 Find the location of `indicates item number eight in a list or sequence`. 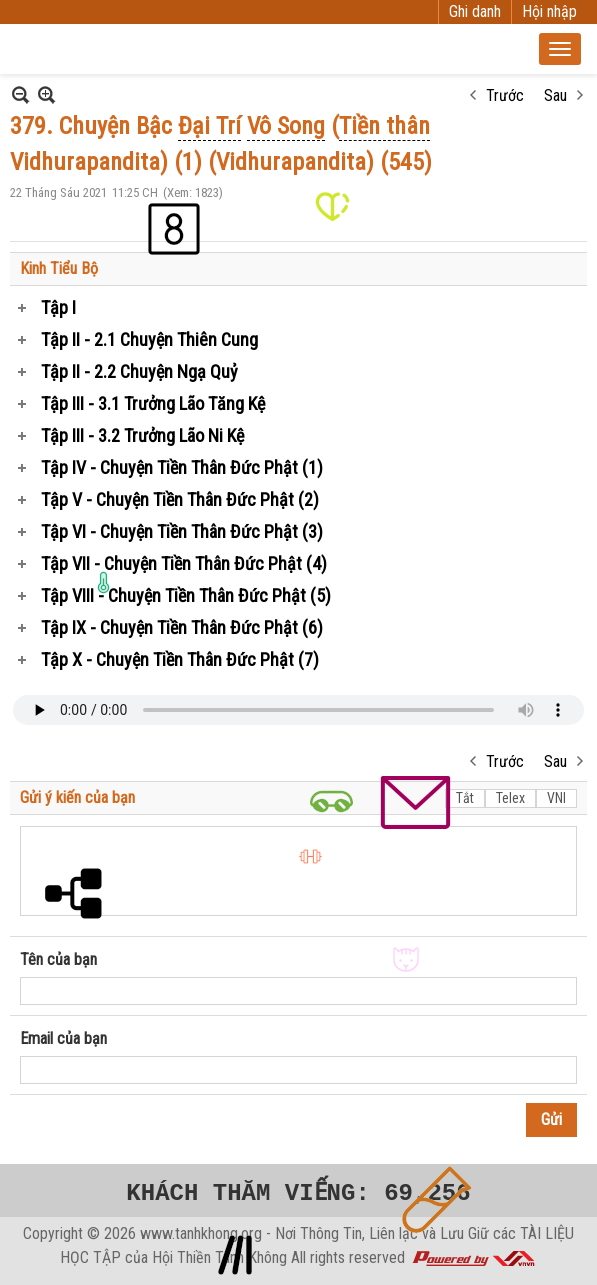

indicates item number eight in a list or sequence is located at coordinates (174, 229).